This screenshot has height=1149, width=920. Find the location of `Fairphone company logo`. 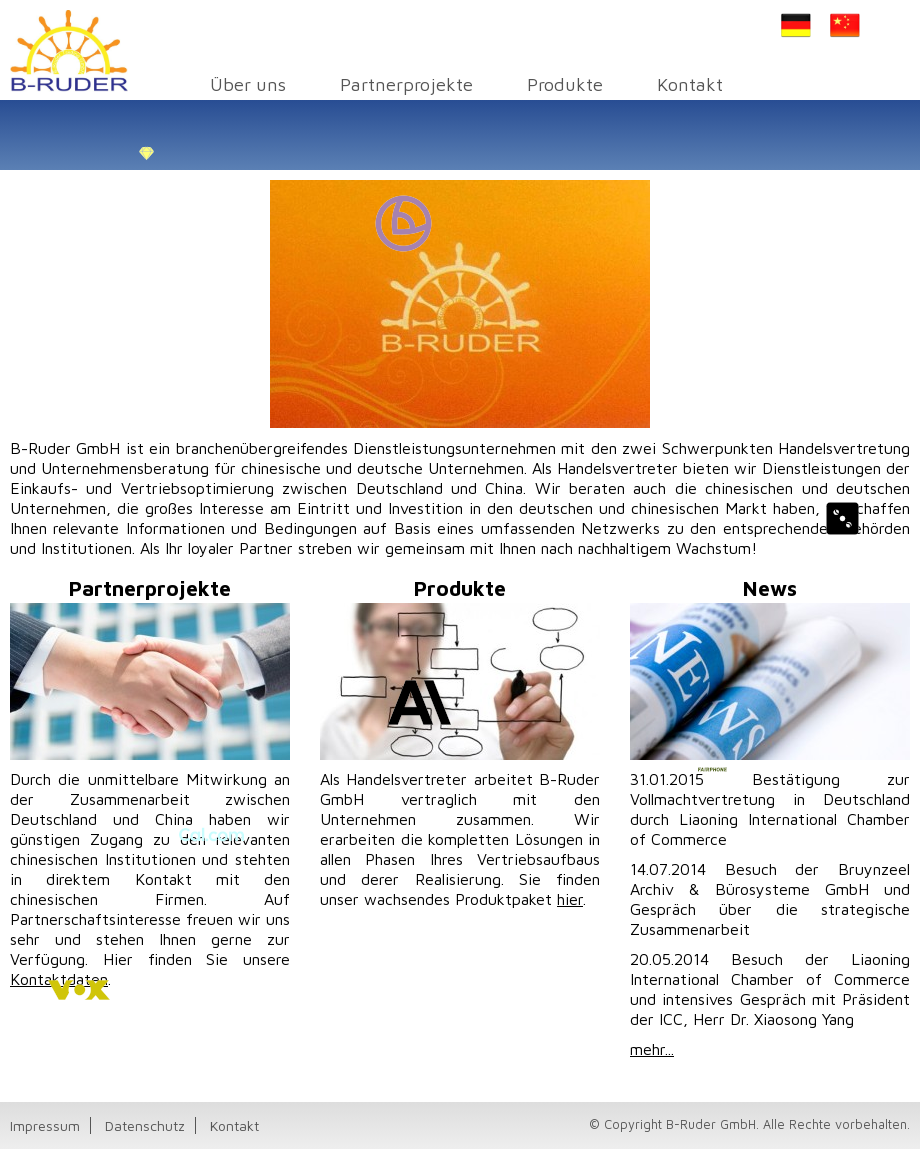

Fairphone company logo is located at coordinates (712, 769).